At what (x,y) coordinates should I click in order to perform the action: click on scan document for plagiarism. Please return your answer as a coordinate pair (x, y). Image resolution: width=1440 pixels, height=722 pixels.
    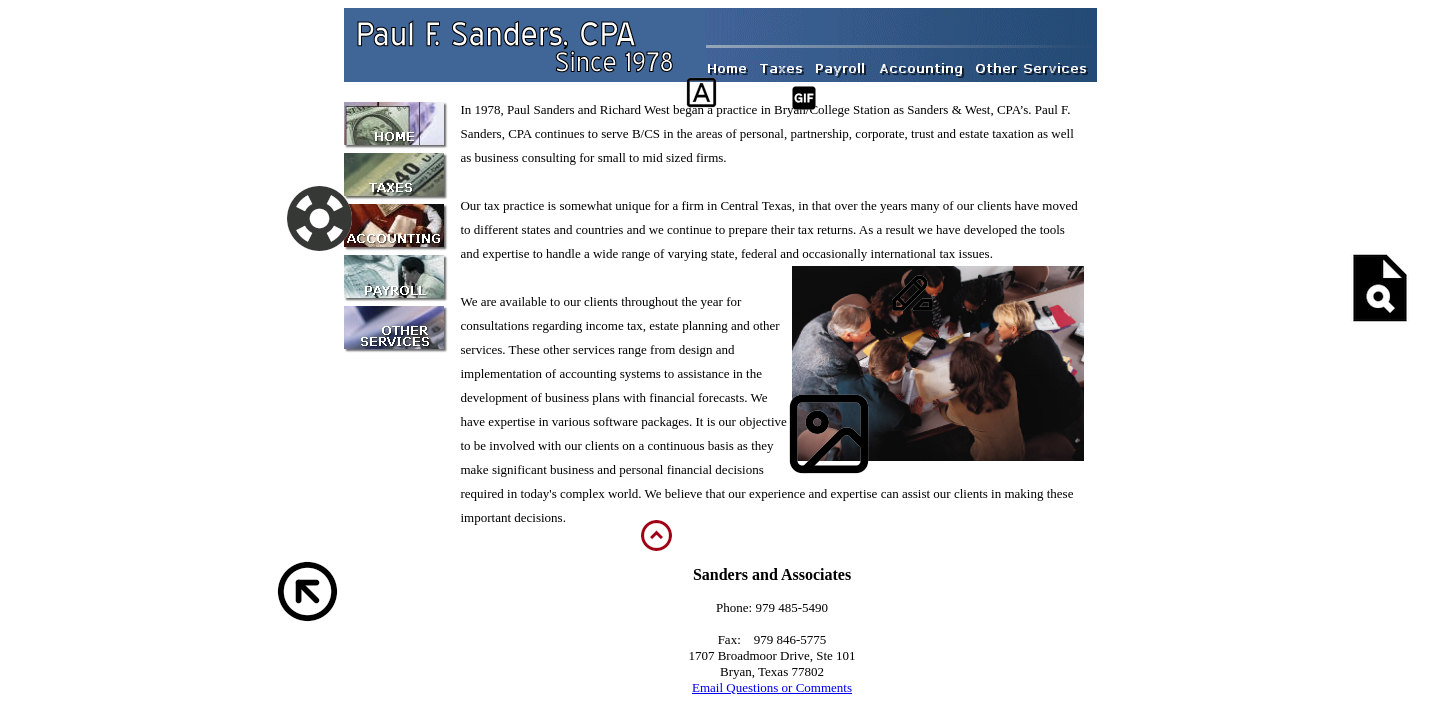
    Looking at the image, I should click on (1380, 288).